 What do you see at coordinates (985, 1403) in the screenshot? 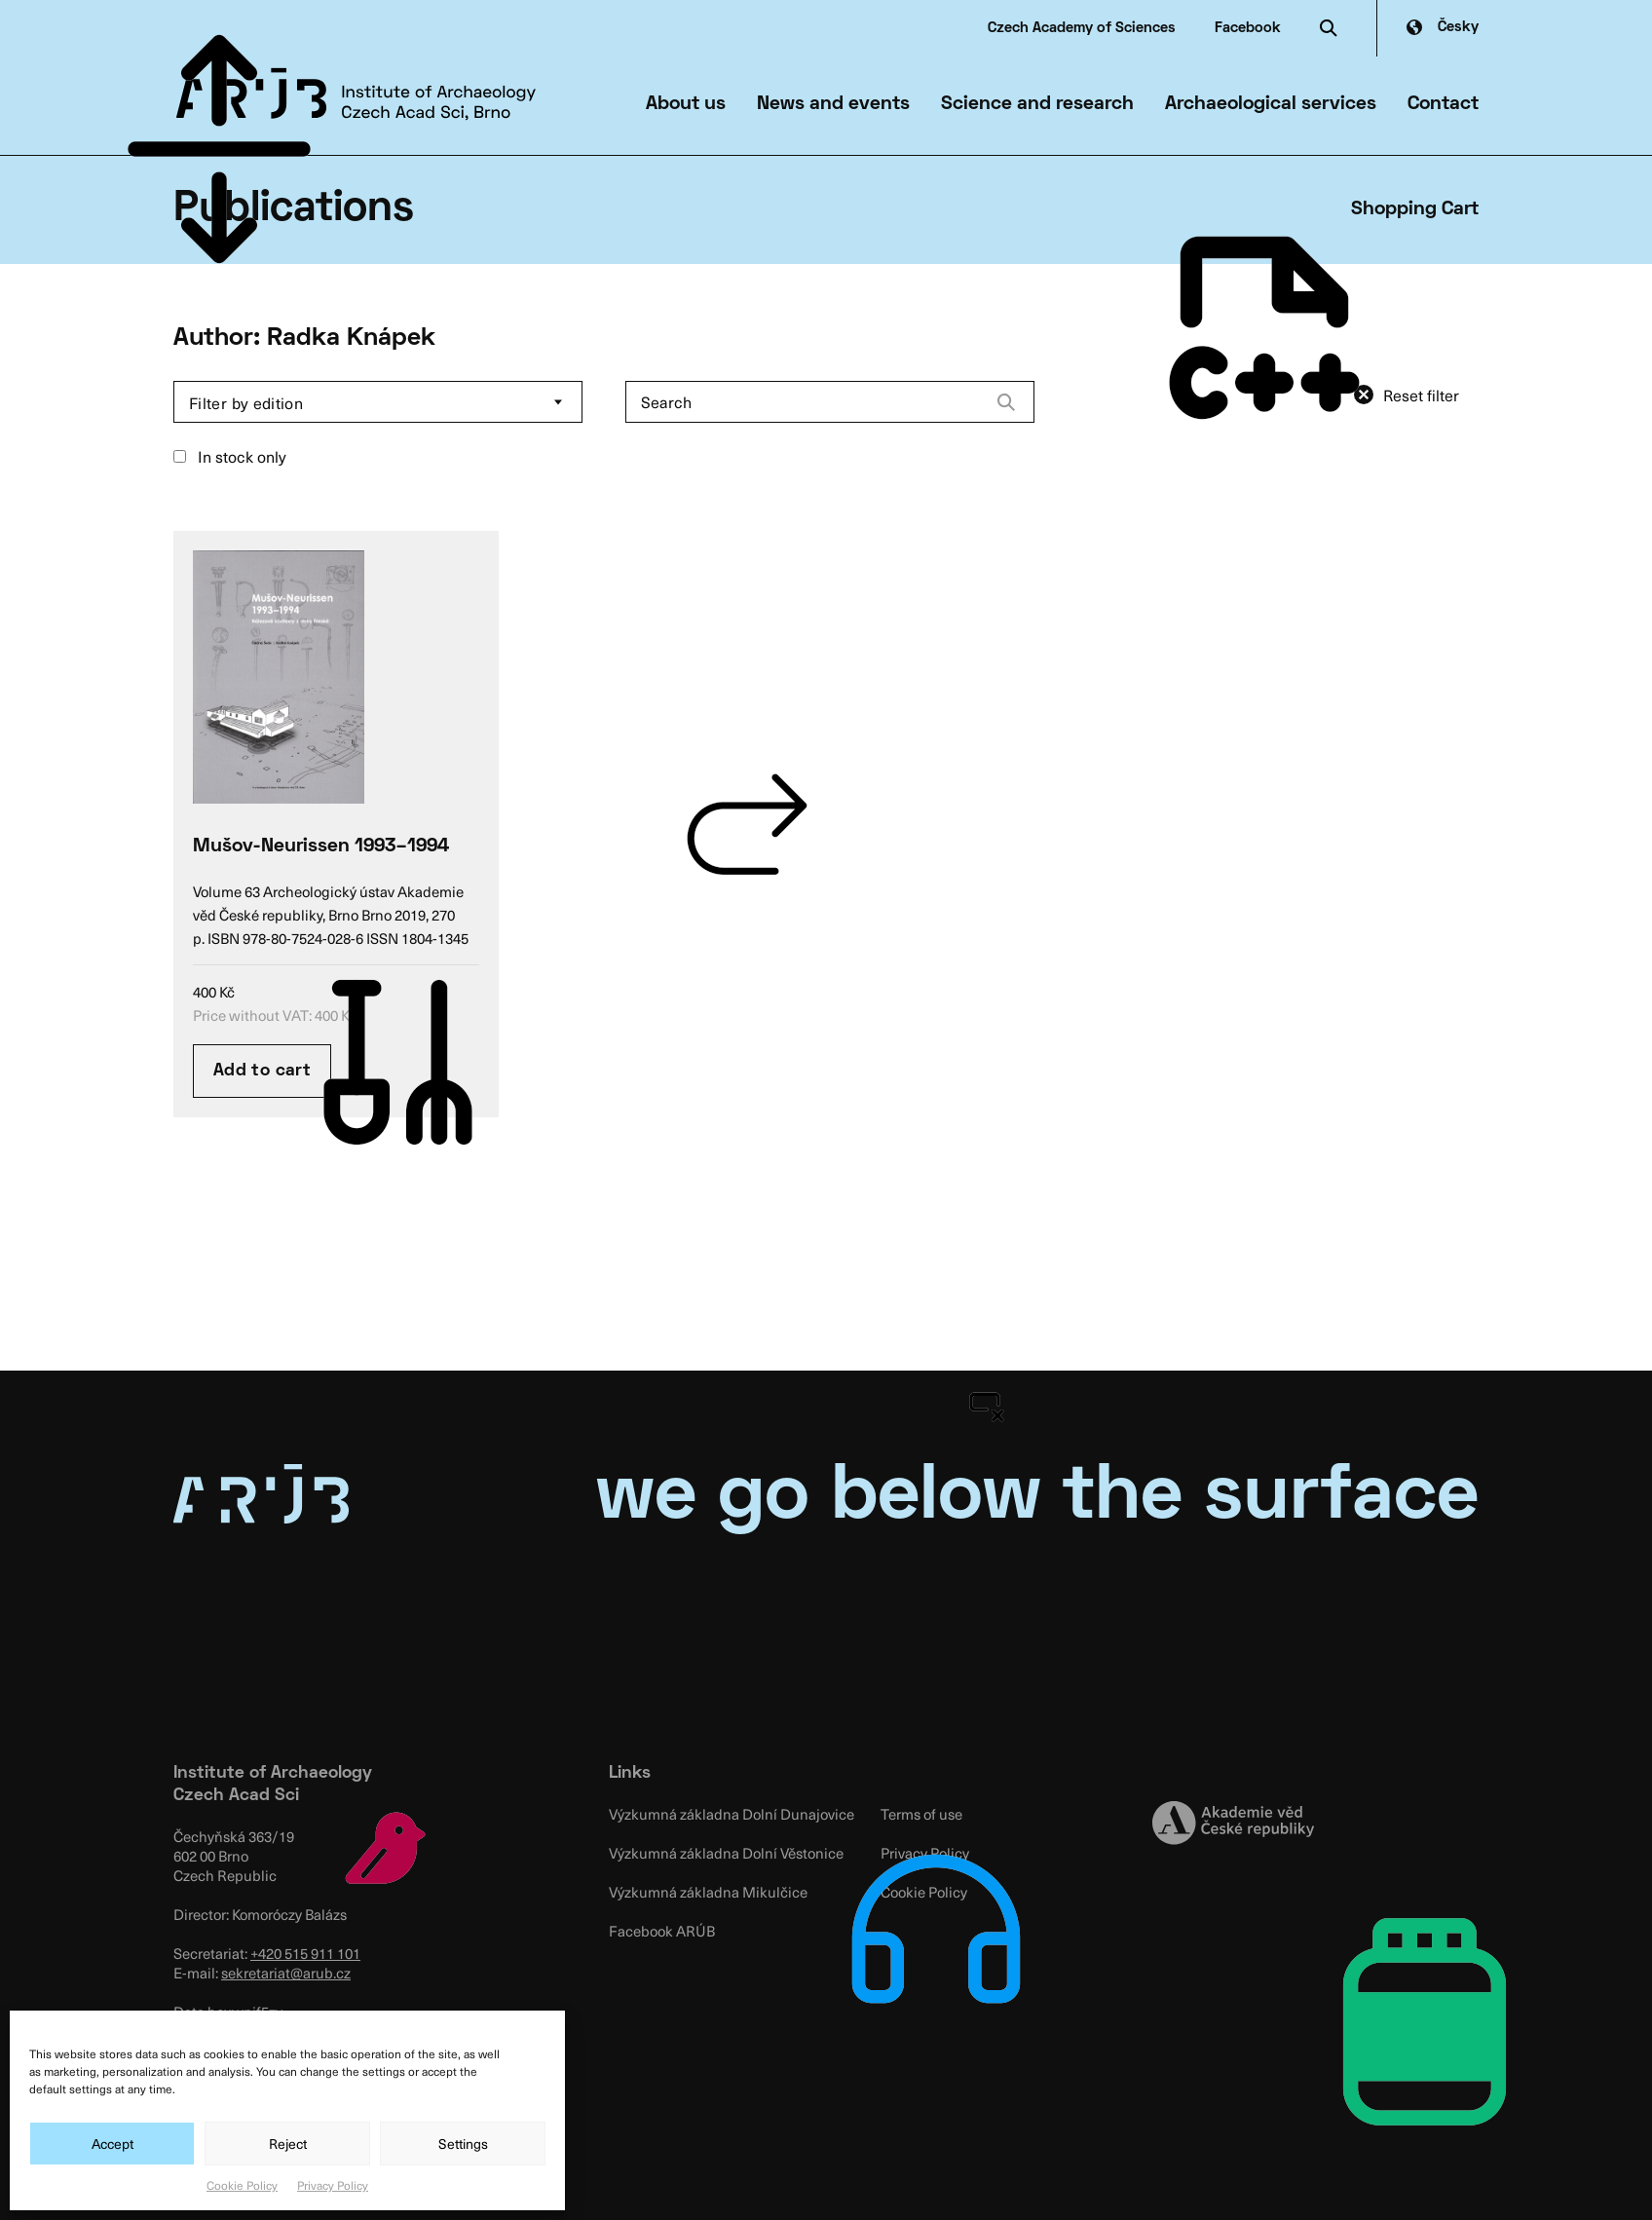
I see `clear input field` at bounding box center [985, 1403].